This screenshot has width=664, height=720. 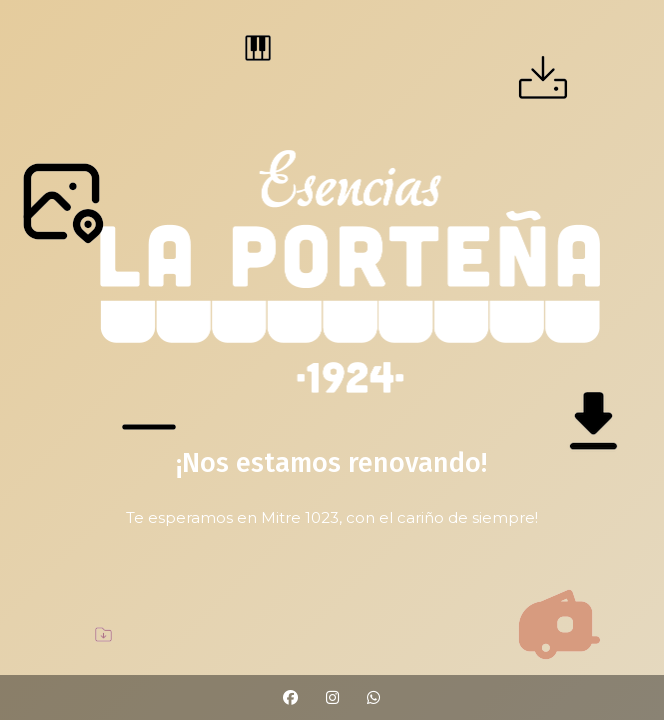 What do you see at coordinates (103, 634) in the screenshot?
I see `download files to folder` at bounding box center [103, 634].